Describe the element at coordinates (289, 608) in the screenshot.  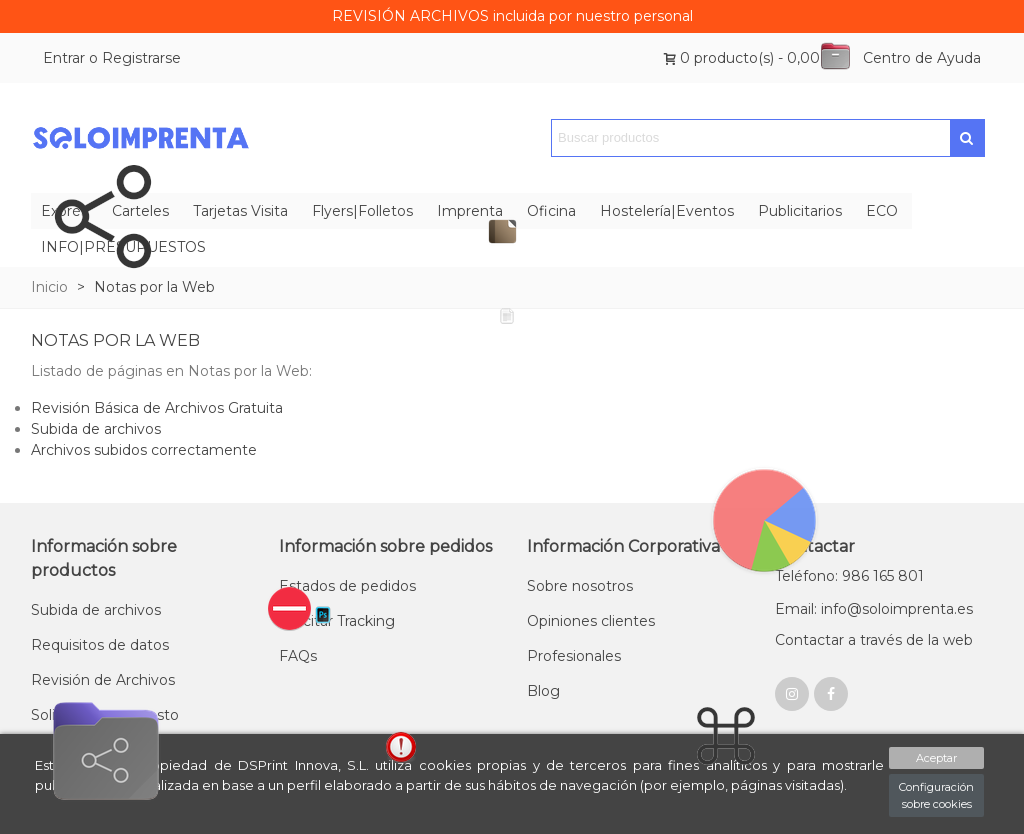
I see `indicates an error has occurred` at that location.